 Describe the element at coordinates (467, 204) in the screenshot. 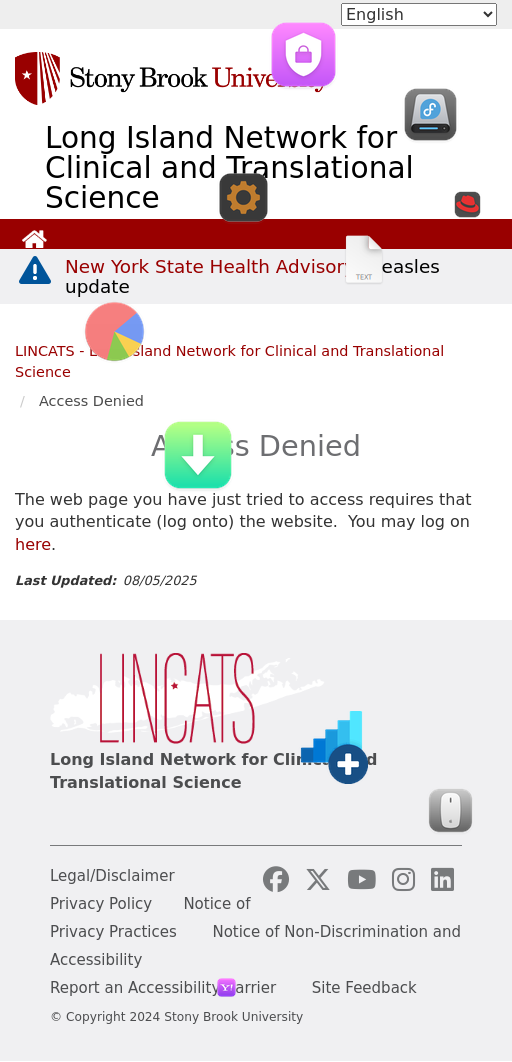

I see `open Red Hat Enterprise Linux application` at that location.